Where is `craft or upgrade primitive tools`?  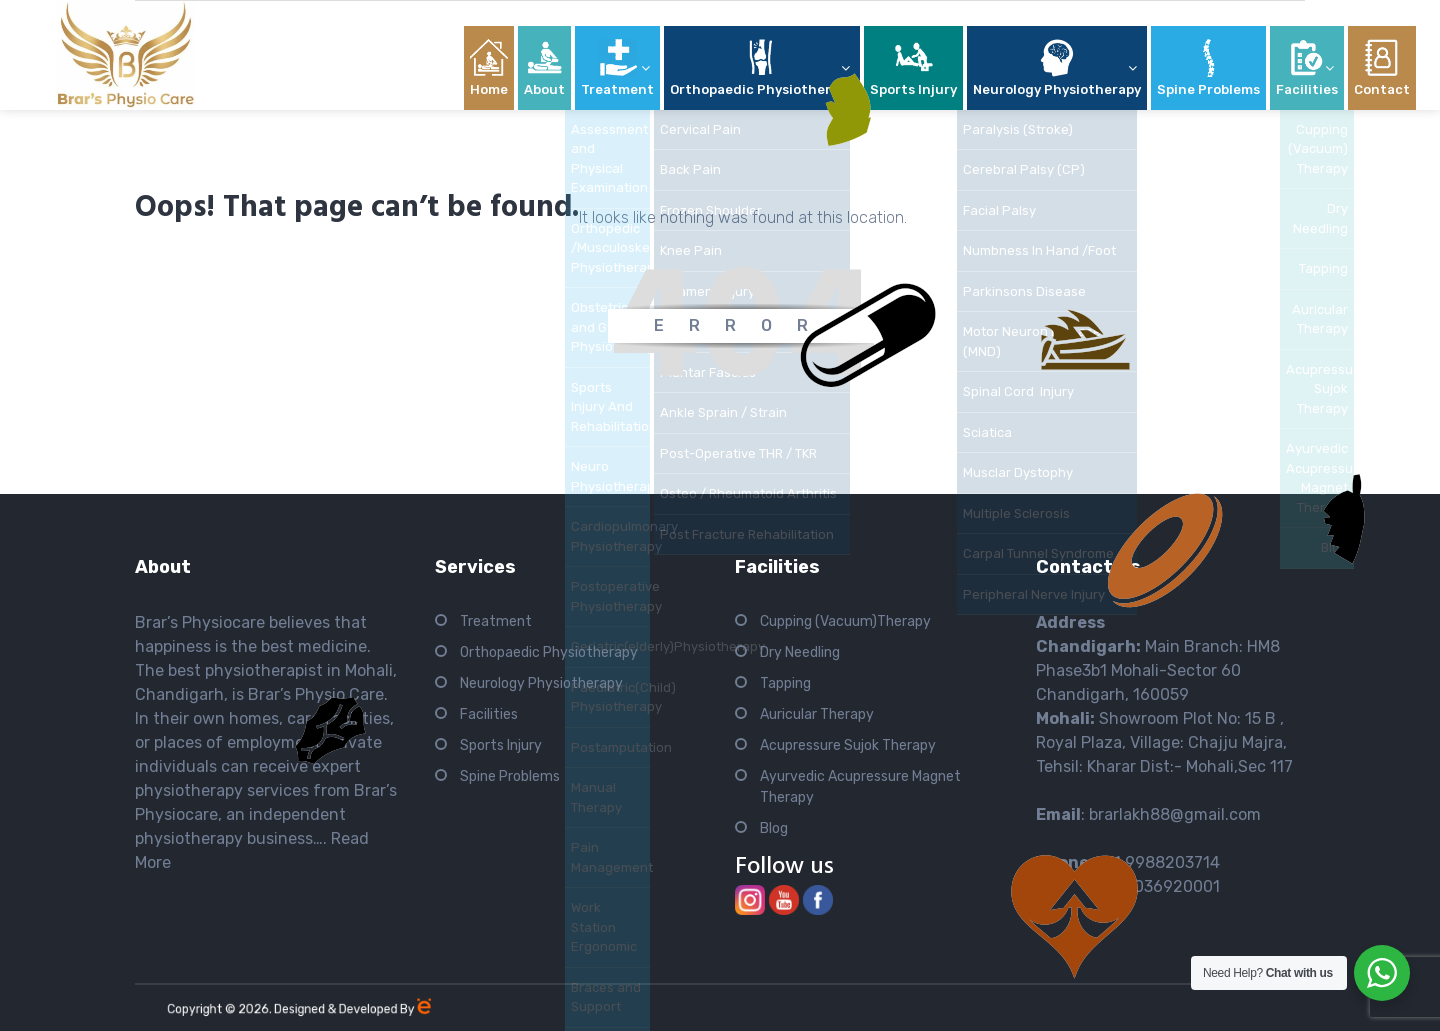
craft or upgrade primitive tools is located at coordinates (330, 730).